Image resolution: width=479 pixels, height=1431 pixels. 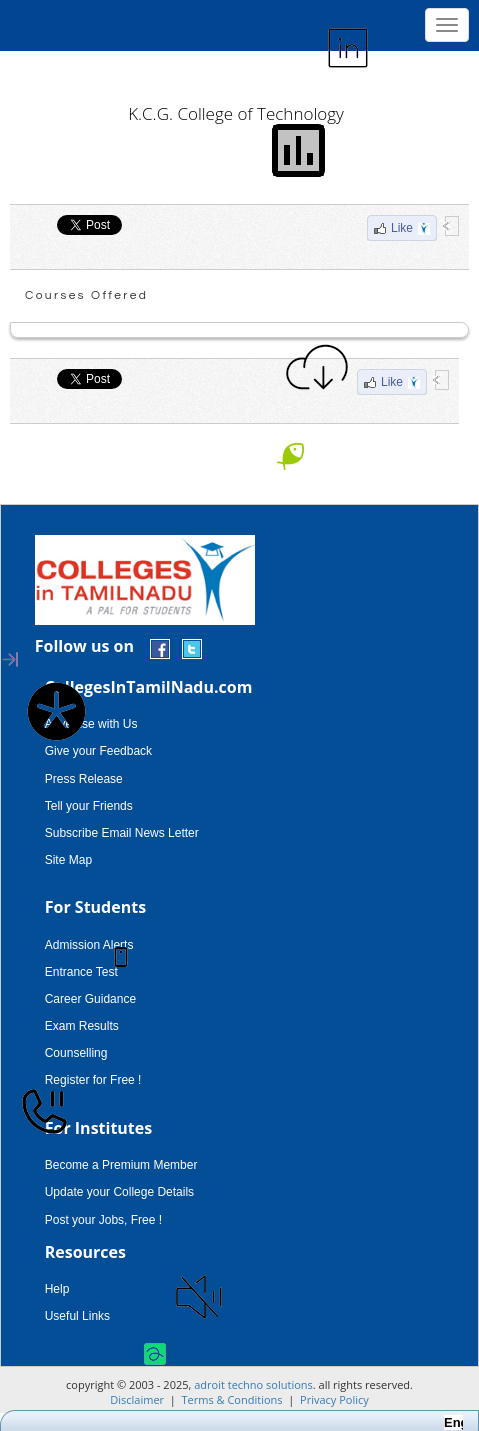 I want to click on navigate to the next item or page, so click(x=10, y=659).